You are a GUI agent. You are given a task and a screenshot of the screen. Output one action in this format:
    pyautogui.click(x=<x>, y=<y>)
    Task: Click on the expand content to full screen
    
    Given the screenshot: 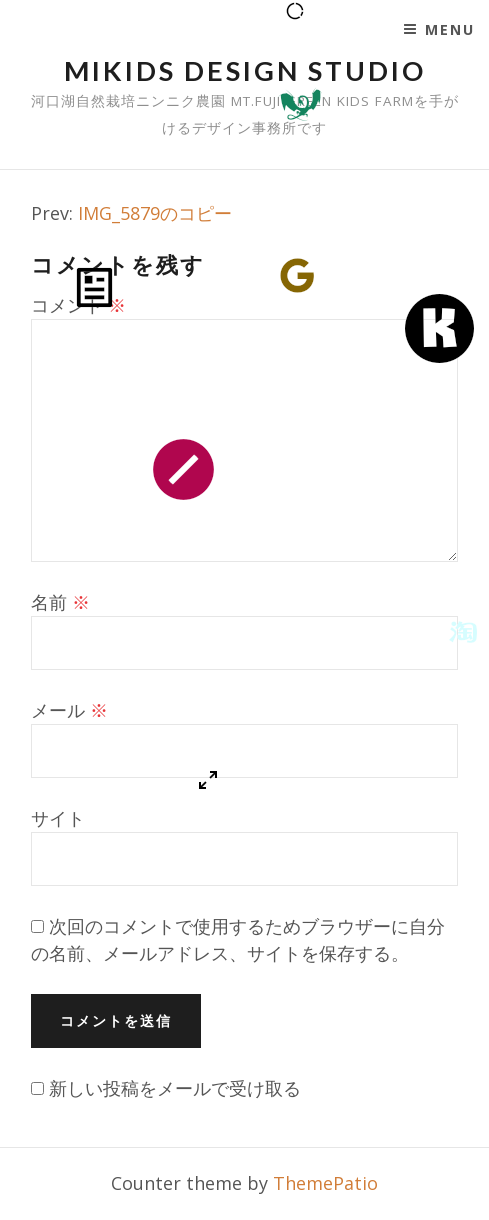 What is the action you would take?
    pyautogui.click(x=208, y=780)
    